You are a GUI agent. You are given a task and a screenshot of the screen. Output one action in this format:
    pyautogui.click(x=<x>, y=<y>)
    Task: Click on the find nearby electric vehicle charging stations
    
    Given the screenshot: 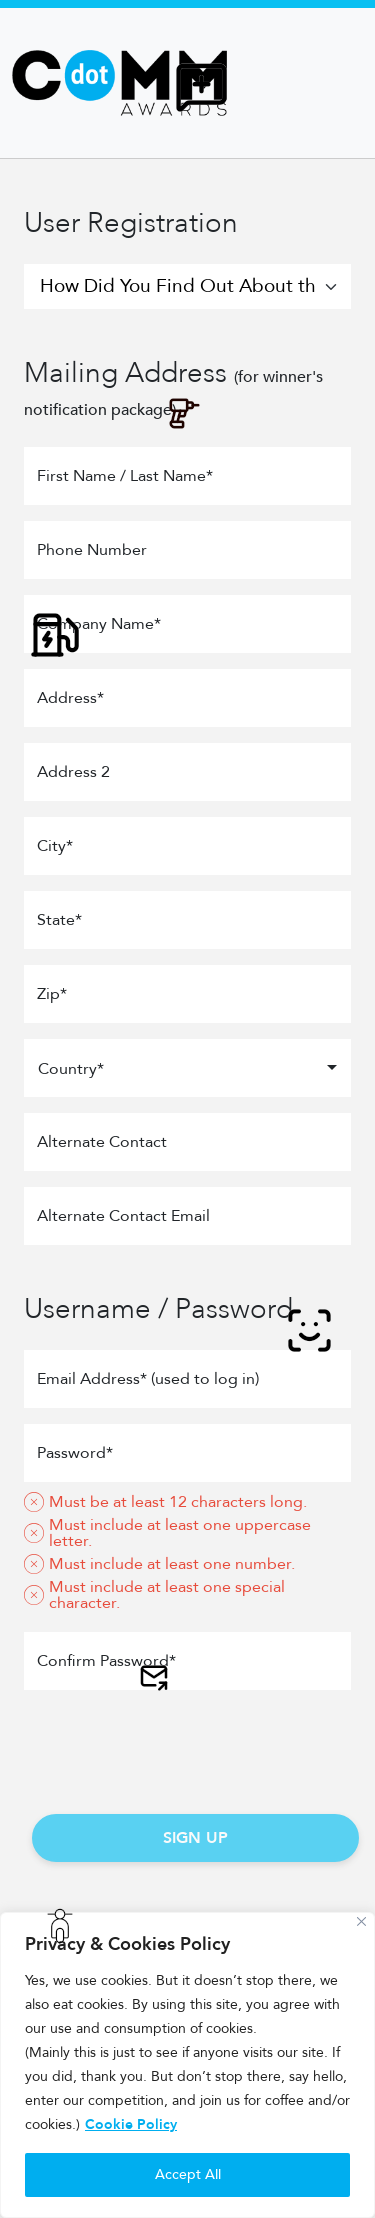 What is the action you would take?
    pyautogui.click(x=55, y=635)
    